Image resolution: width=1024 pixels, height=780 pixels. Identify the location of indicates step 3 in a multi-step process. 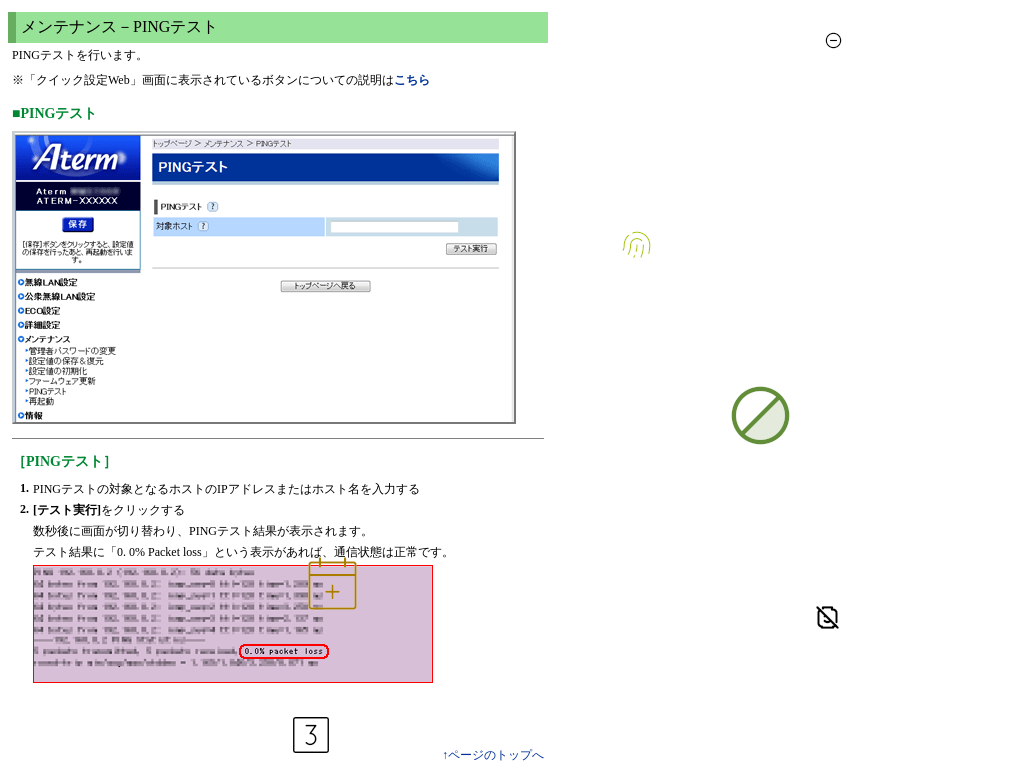
(311, 735).